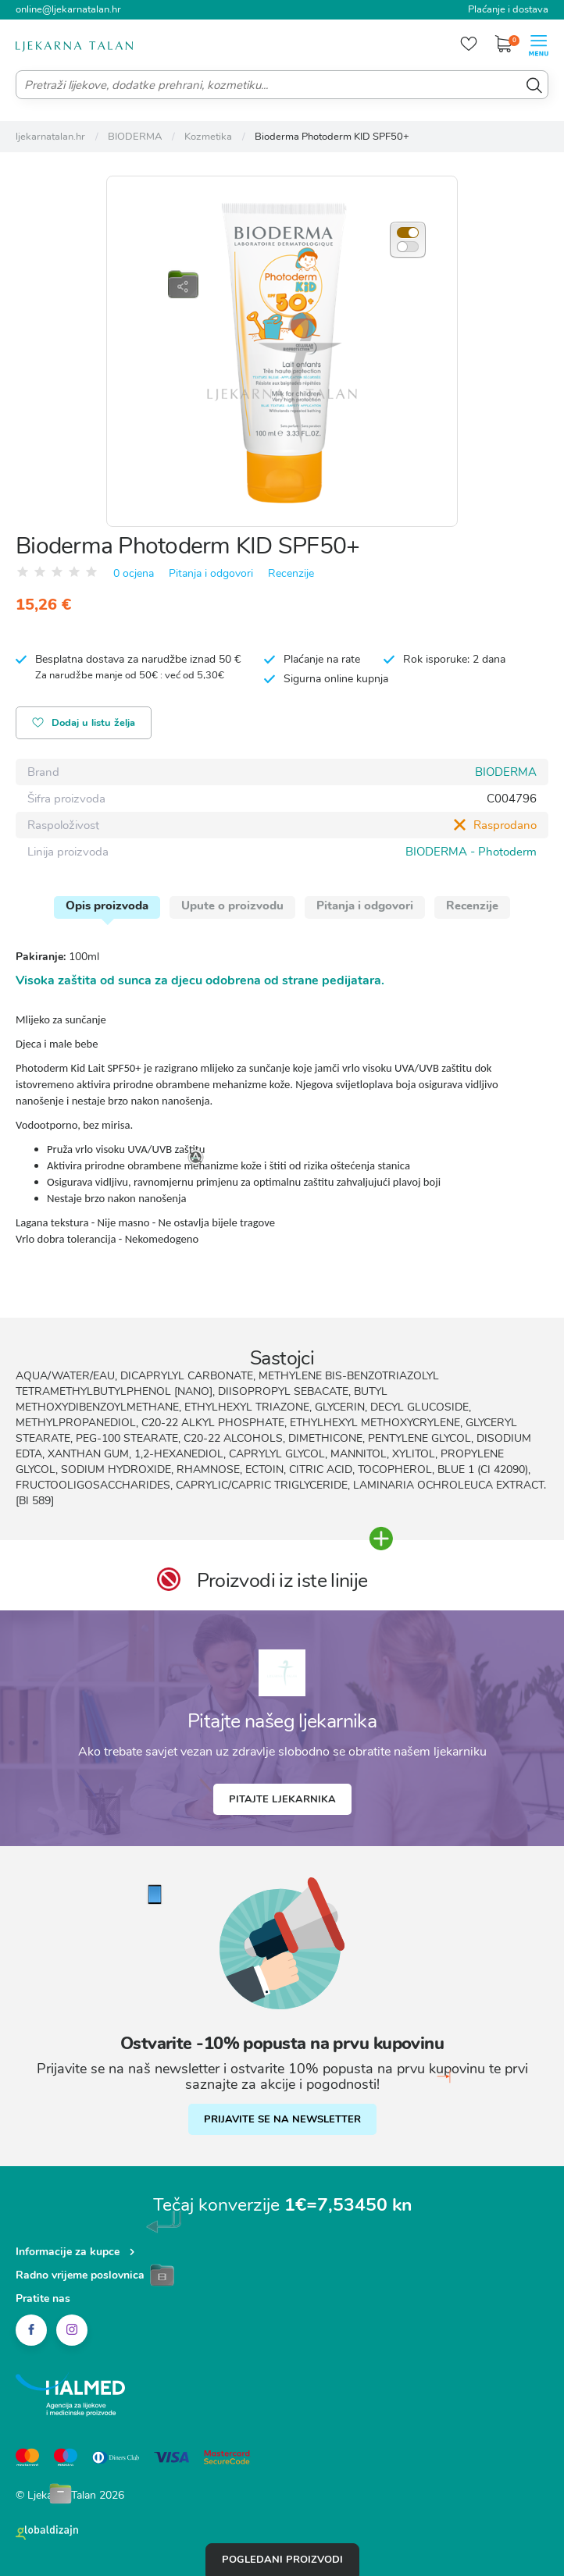 This screenshot has height=2576, width=564. What do you see at coordinates (163, 2219) in the screenshot?
I see `reply to all recipients of an email` at bounding box center [163, 2219].